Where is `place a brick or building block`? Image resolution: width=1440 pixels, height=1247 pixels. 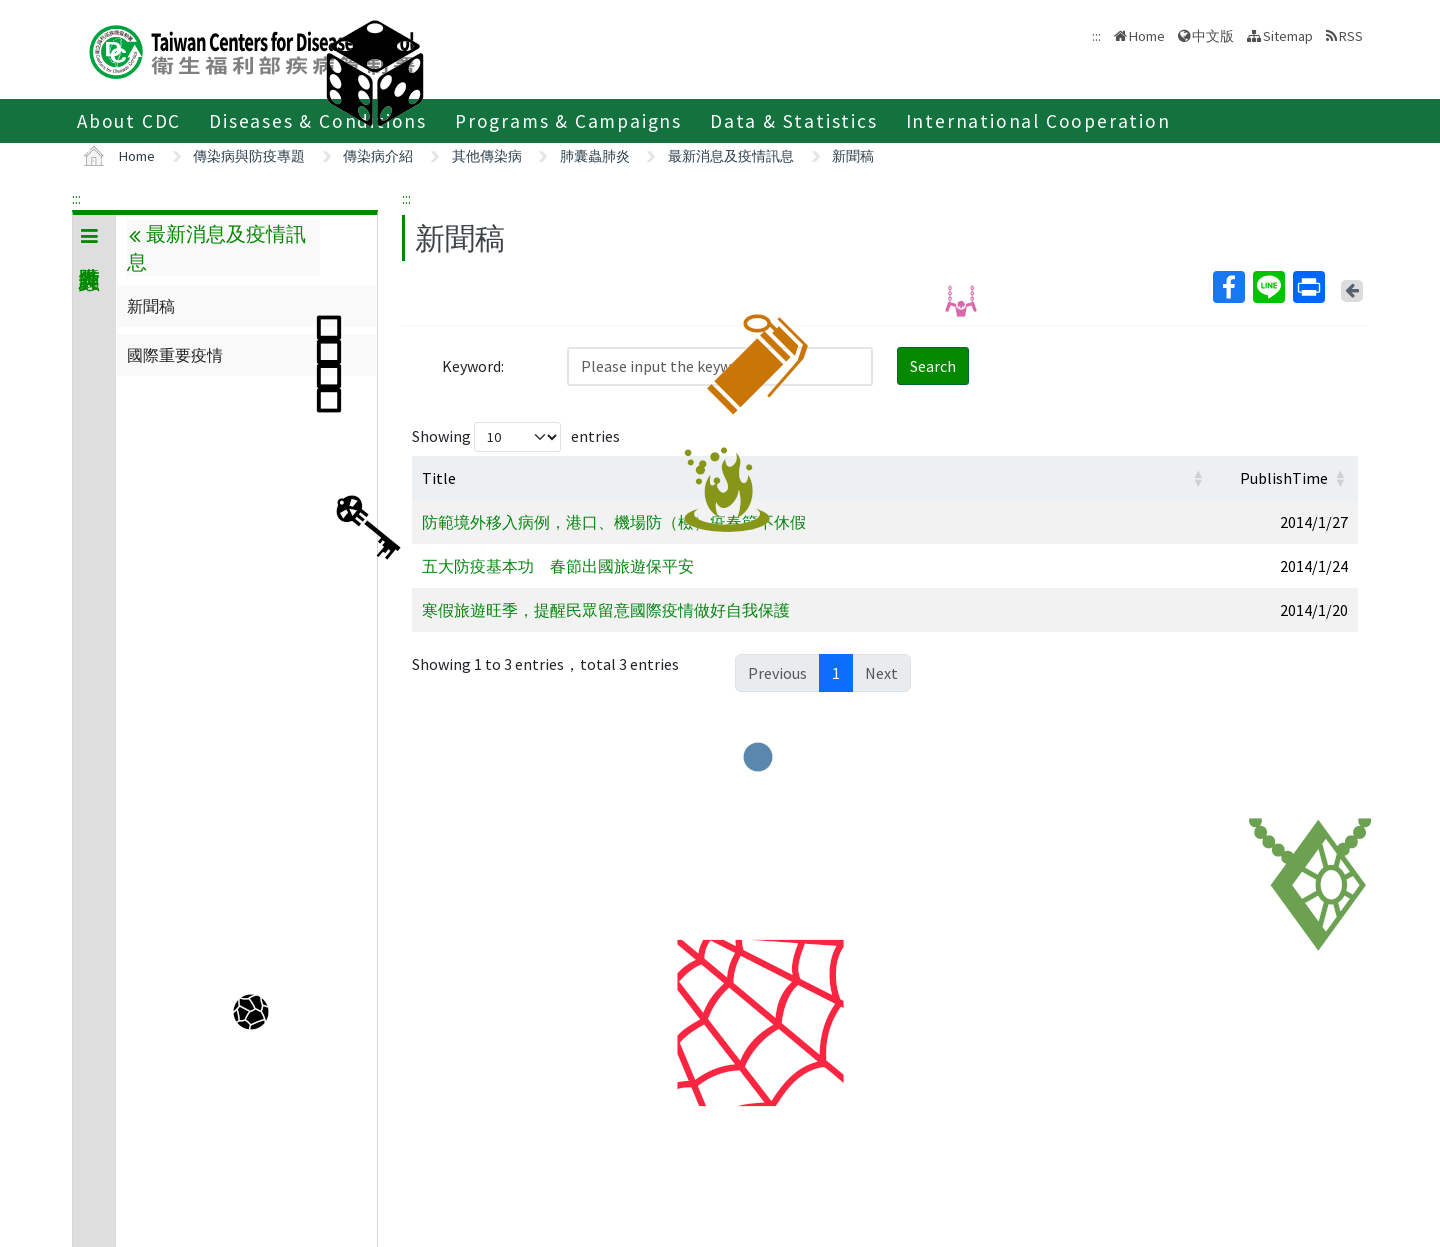
place a brick or building block is located at coordinates (329, 364).